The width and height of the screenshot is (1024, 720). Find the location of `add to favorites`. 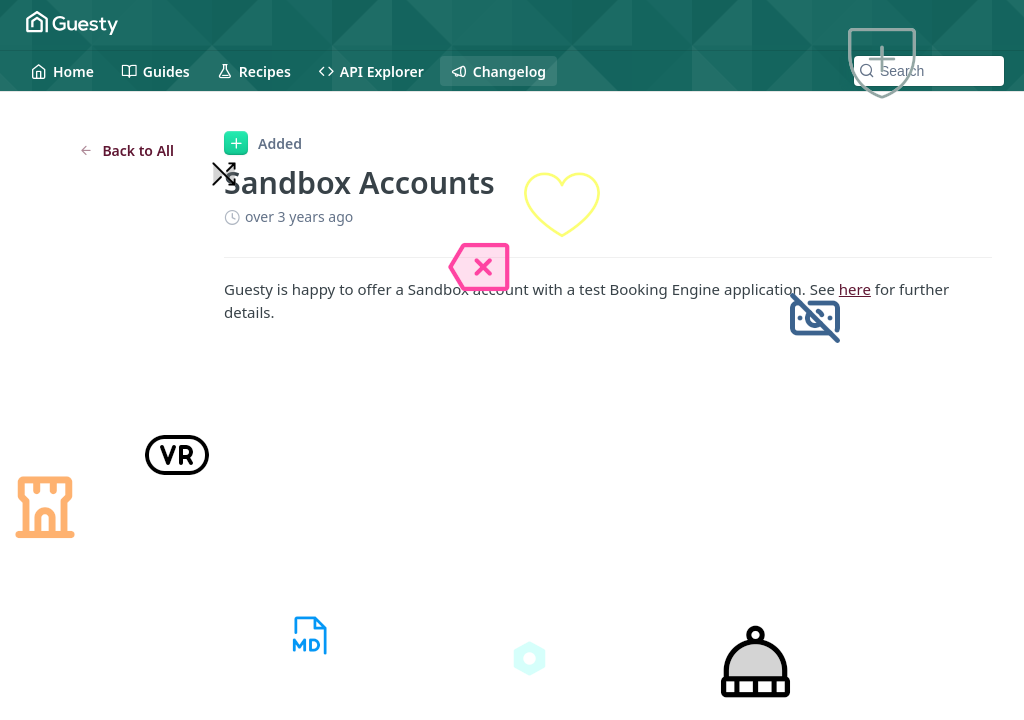

add to favorites is located at coordinates (562, 202).